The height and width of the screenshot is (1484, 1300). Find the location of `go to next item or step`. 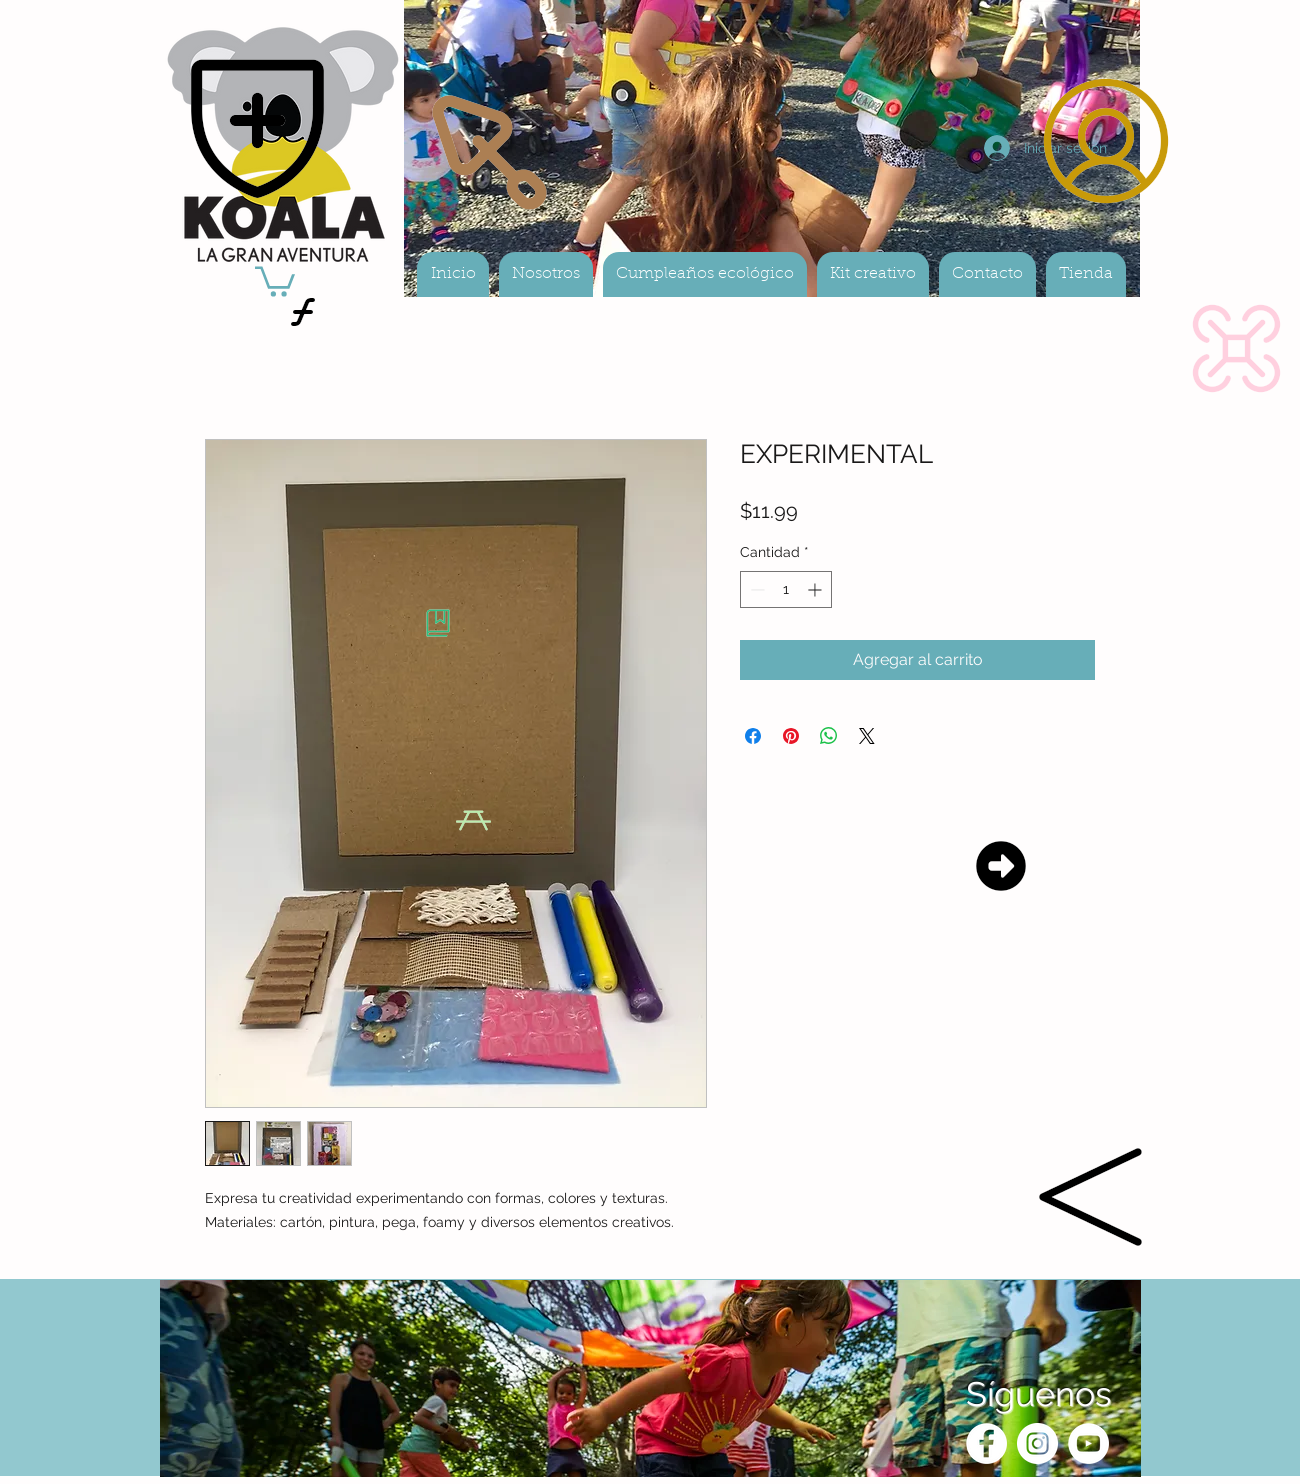

go to next item or step is located at coordinates (1001, 866).